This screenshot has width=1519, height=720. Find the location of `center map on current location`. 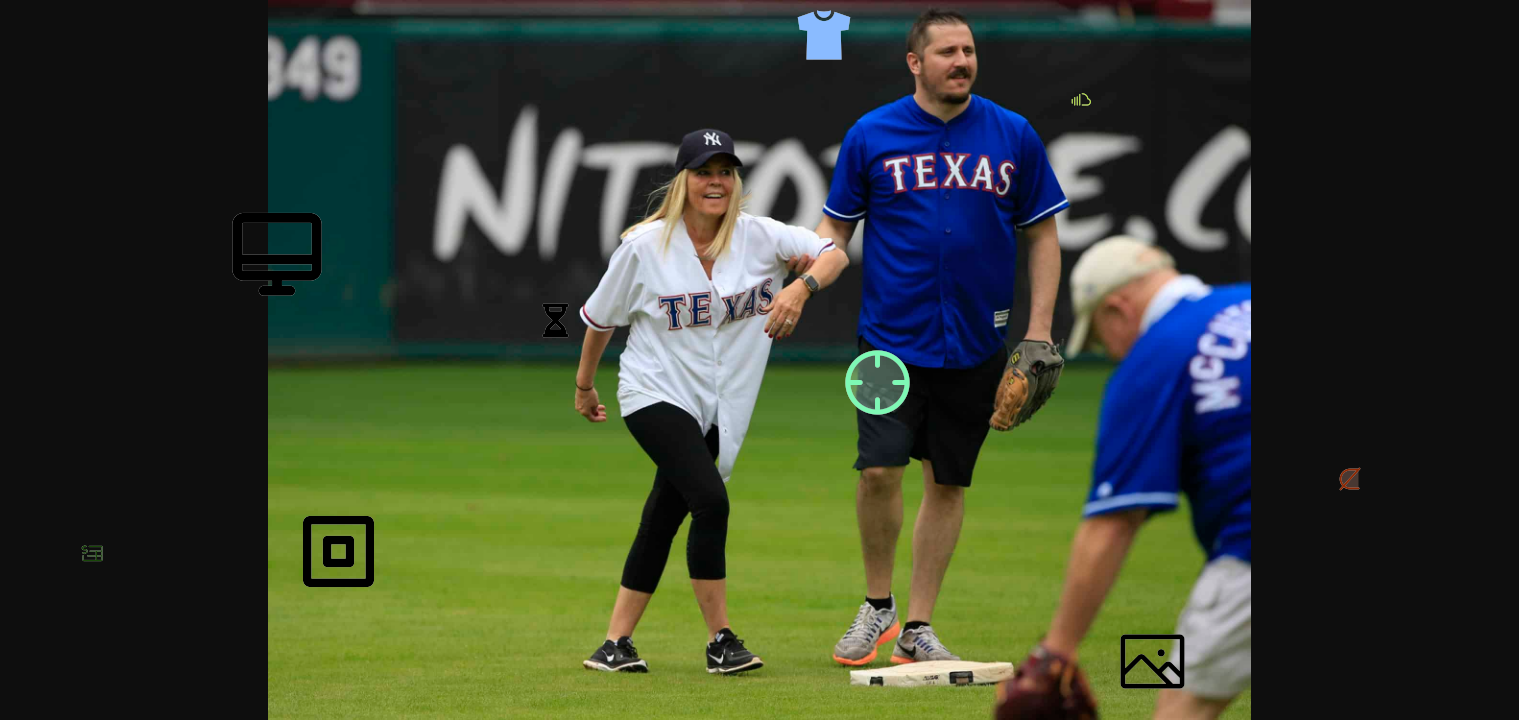

center map on current location is located at coordinates (877, 382).